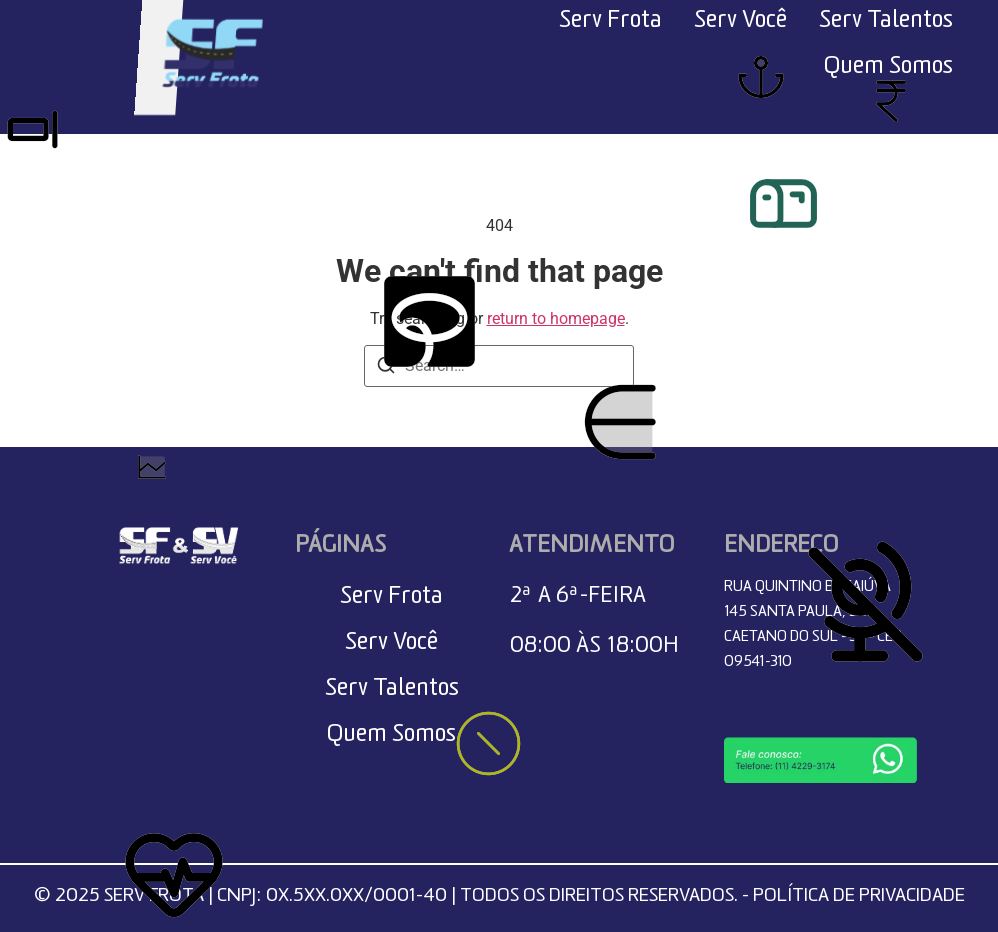 The image size is (998, 932). What do you see at coordinates (889, 100) in the screenshot?
I see `view prices in Indian rupees` at bounding box center [889, 100].